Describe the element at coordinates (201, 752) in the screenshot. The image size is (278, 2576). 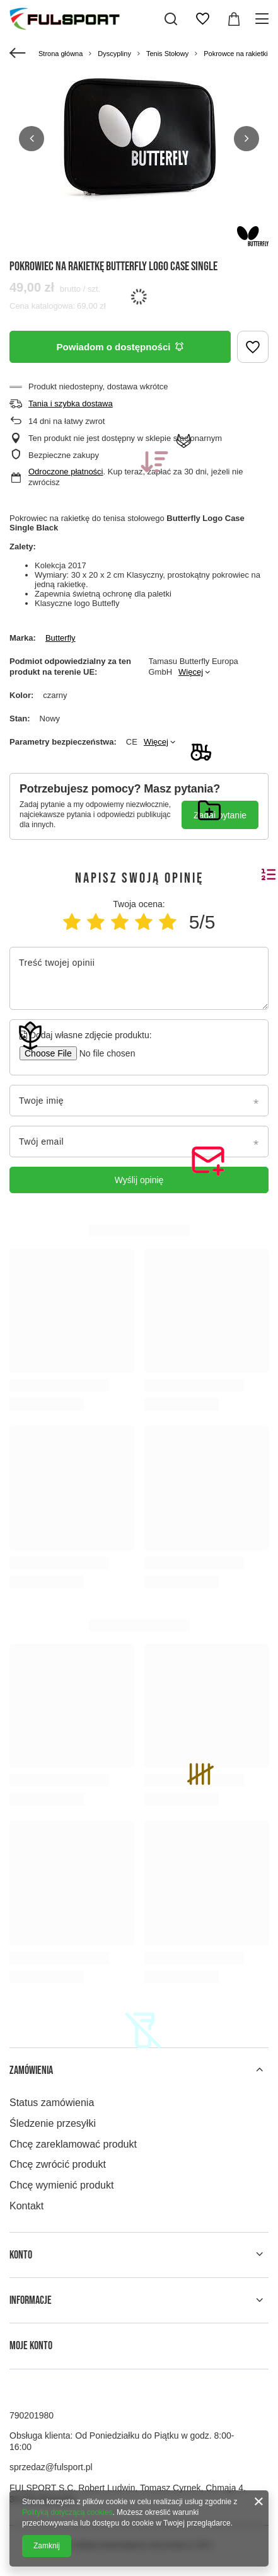
I see `access farm or agricultural equipment settings` at that location.